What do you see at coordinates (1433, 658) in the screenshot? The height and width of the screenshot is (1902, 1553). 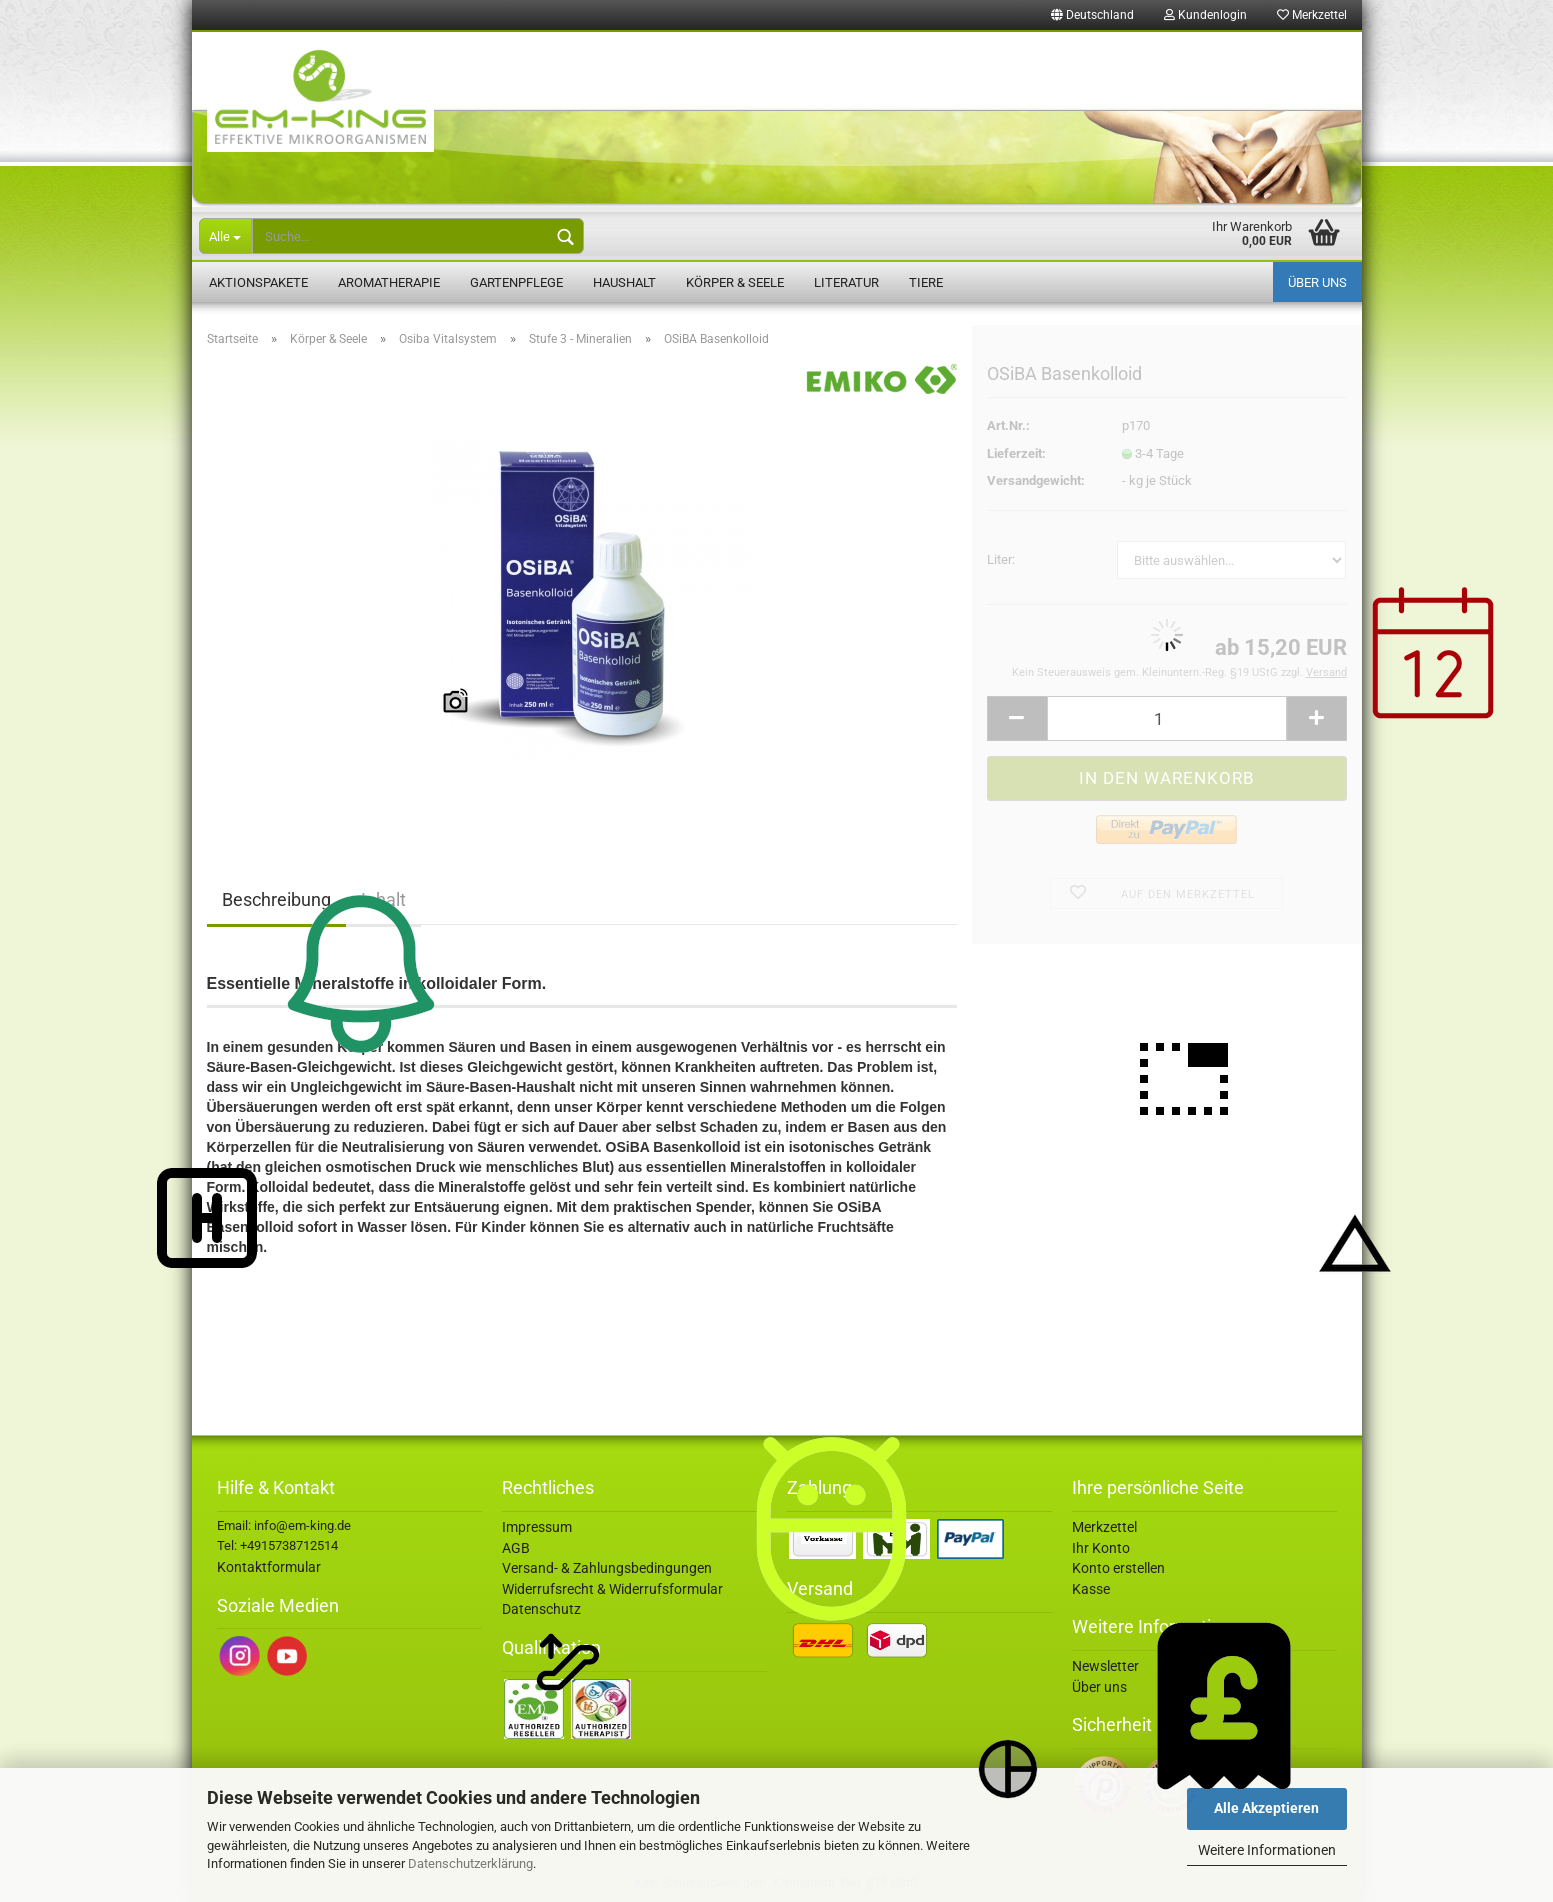 I see `view calendar or schedule` at bounding box center [1433, 658].